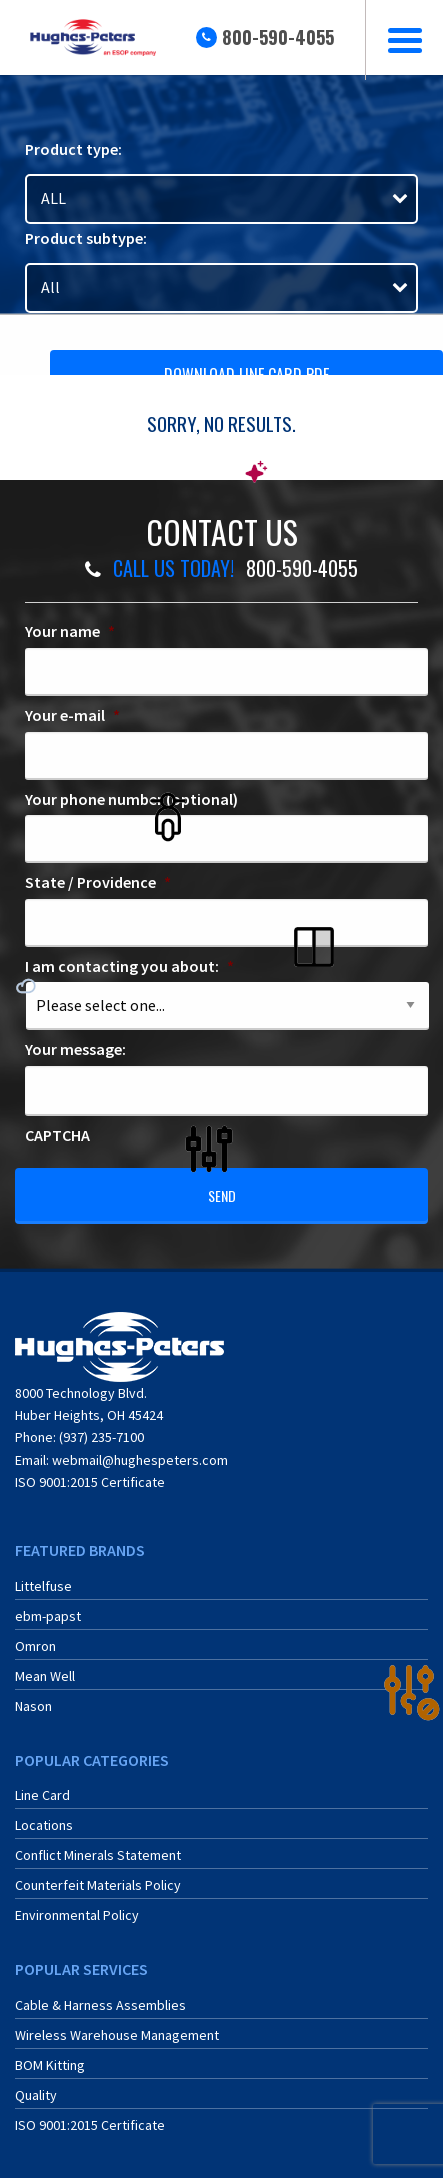 Image resolution: width=443 pixels, height=2178 pixels. What do you see at coordinates (409, 1690) in the screenshot?
I see `cancel or reset filter settings` at bounding box center [409, 1690].